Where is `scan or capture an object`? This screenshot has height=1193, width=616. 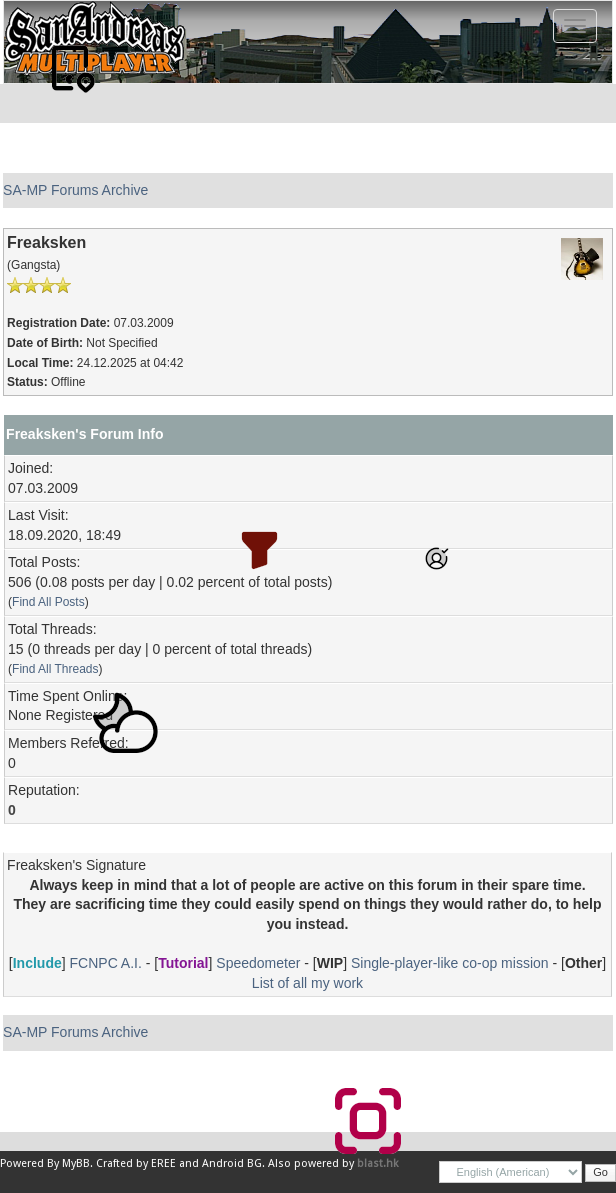 scan or capture an object is located at coordinates (368, 1121).